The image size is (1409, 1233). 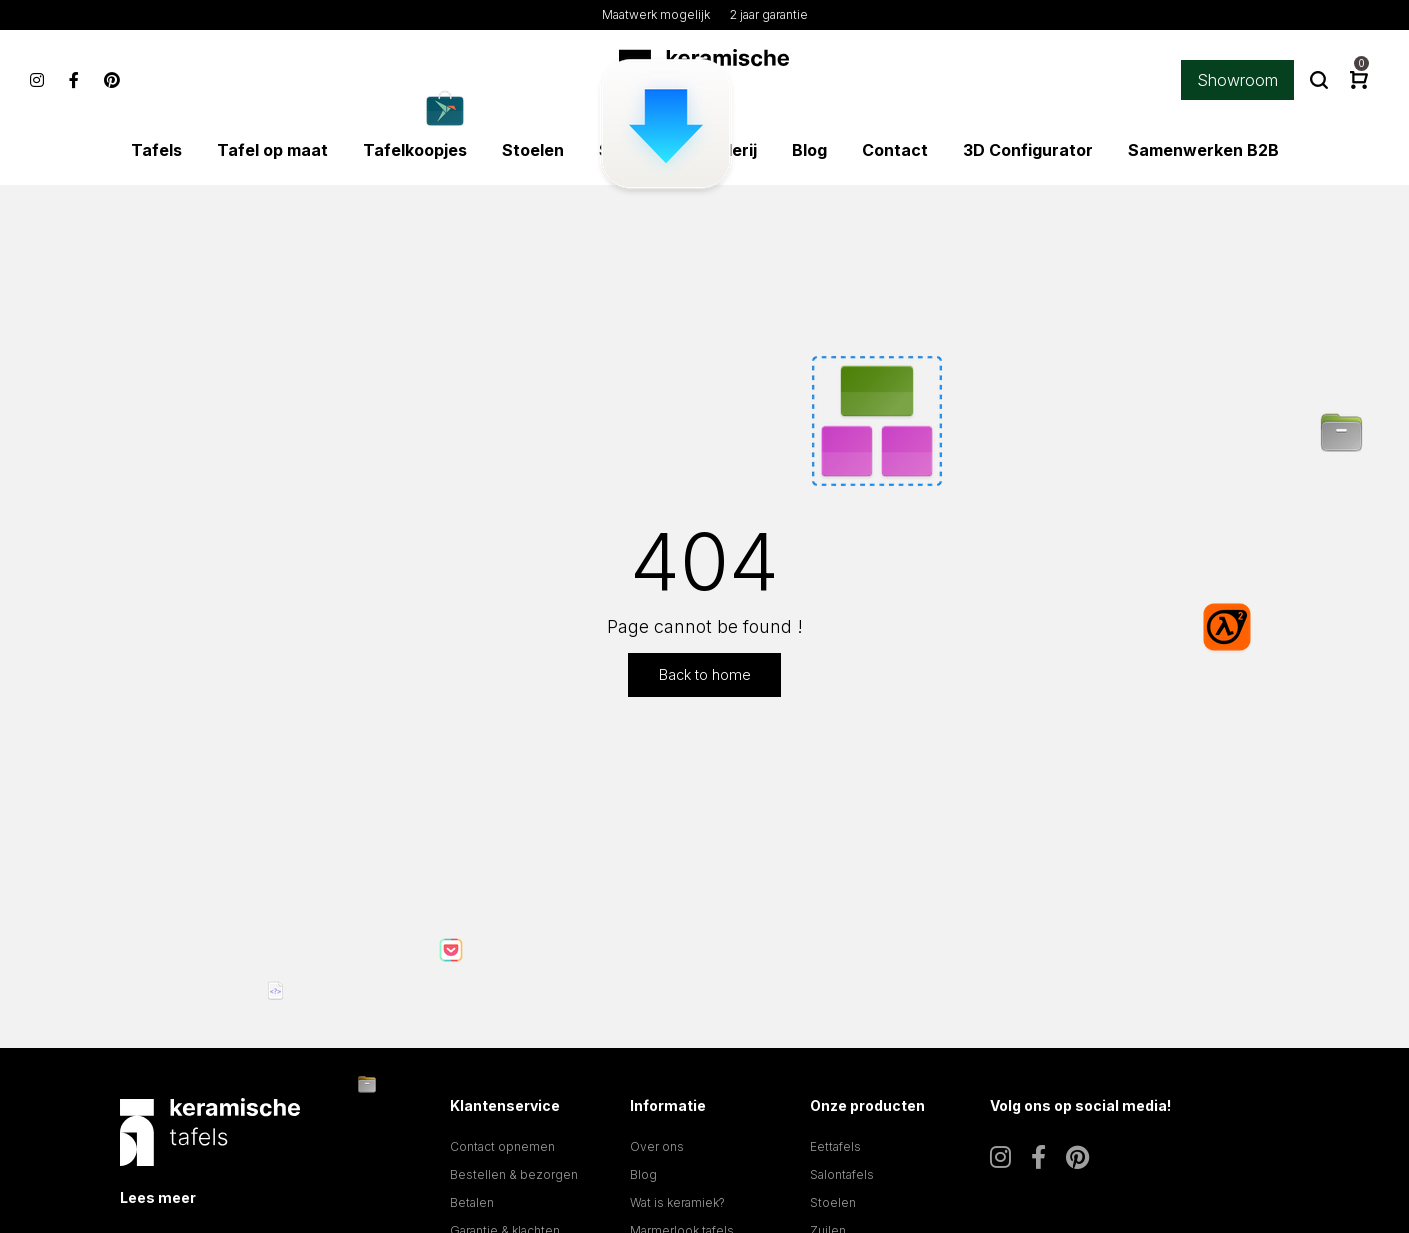 I want to click on open kget download manager, so click(x=666, y=124).